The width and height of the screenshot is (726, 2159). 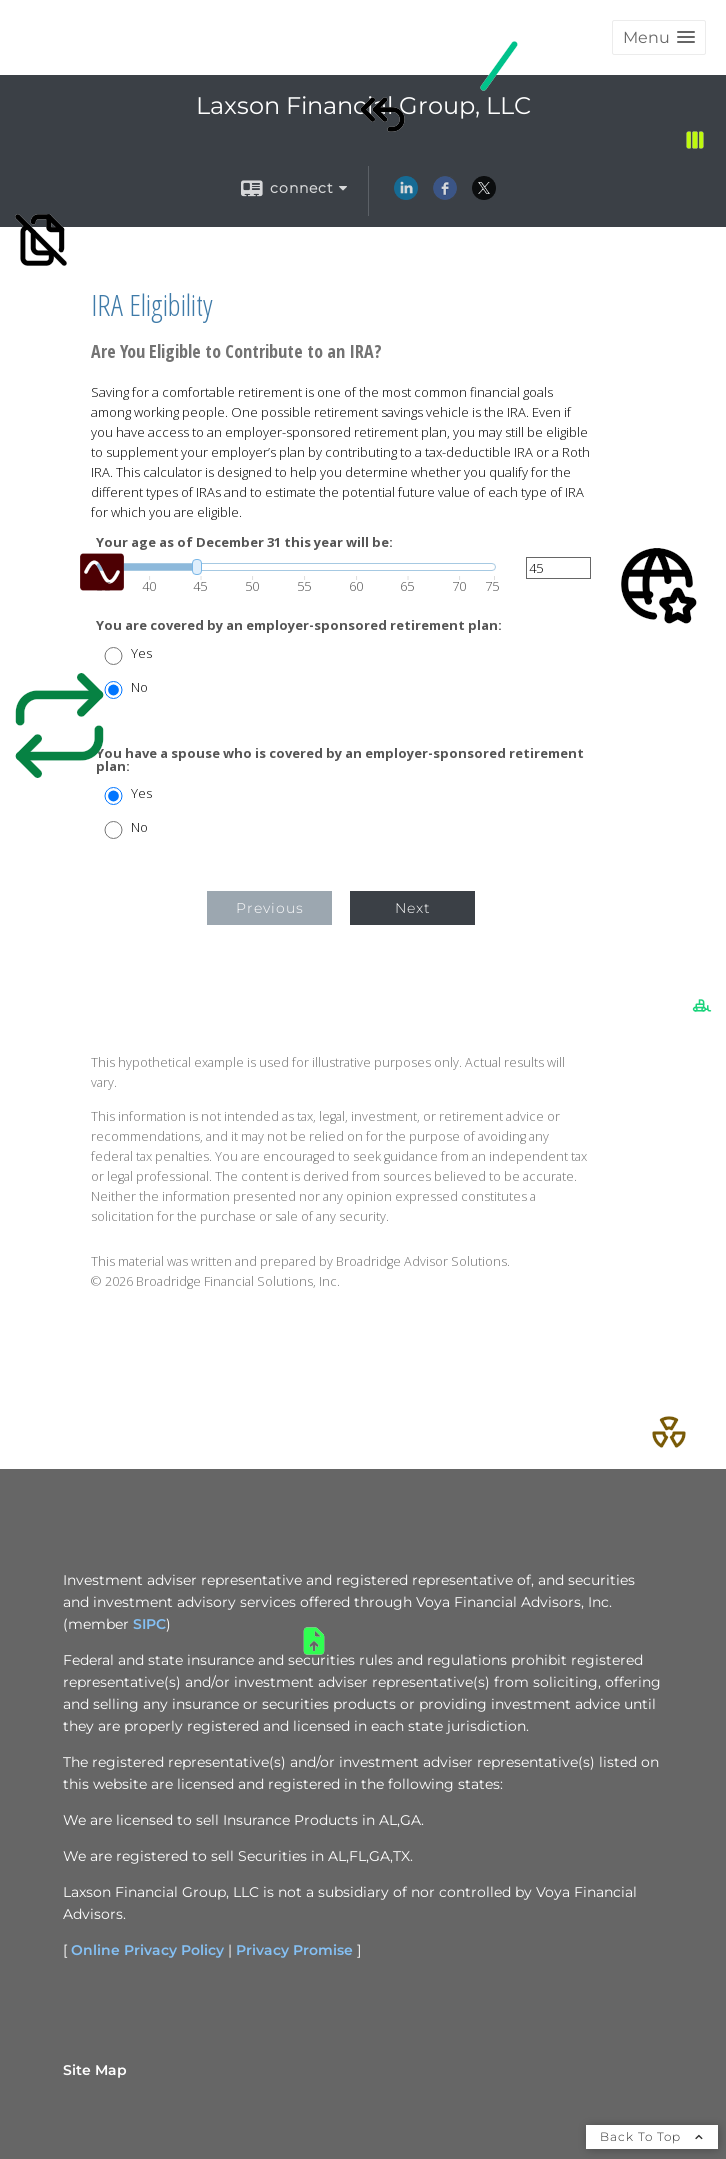 What do you see at coordinates (41, 240) in the screenshot?
I see `files are unavailable or inaccessible` at bounding box center [41, 240].